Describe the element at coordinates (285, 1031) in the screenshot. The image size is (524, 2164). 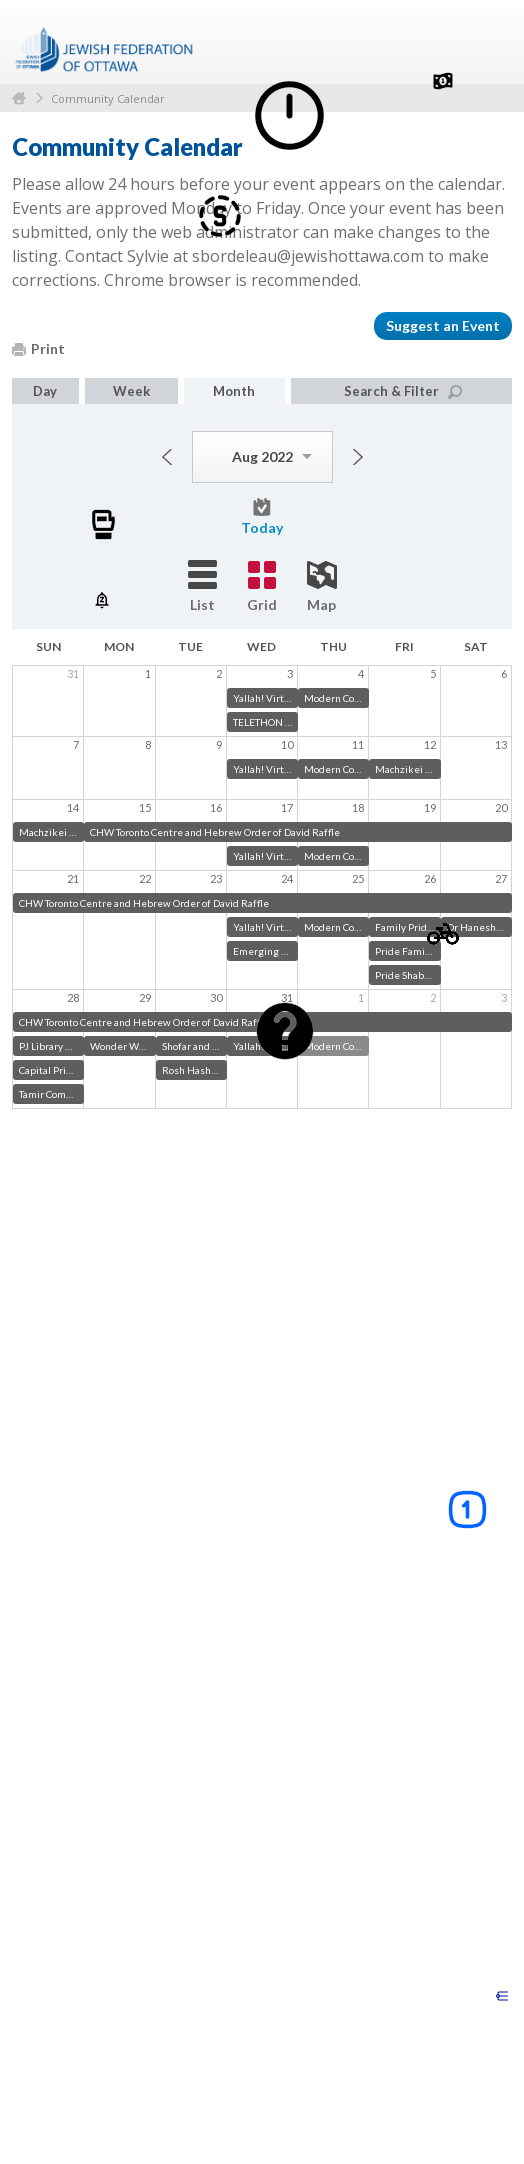
I see `access help or support` at that location.